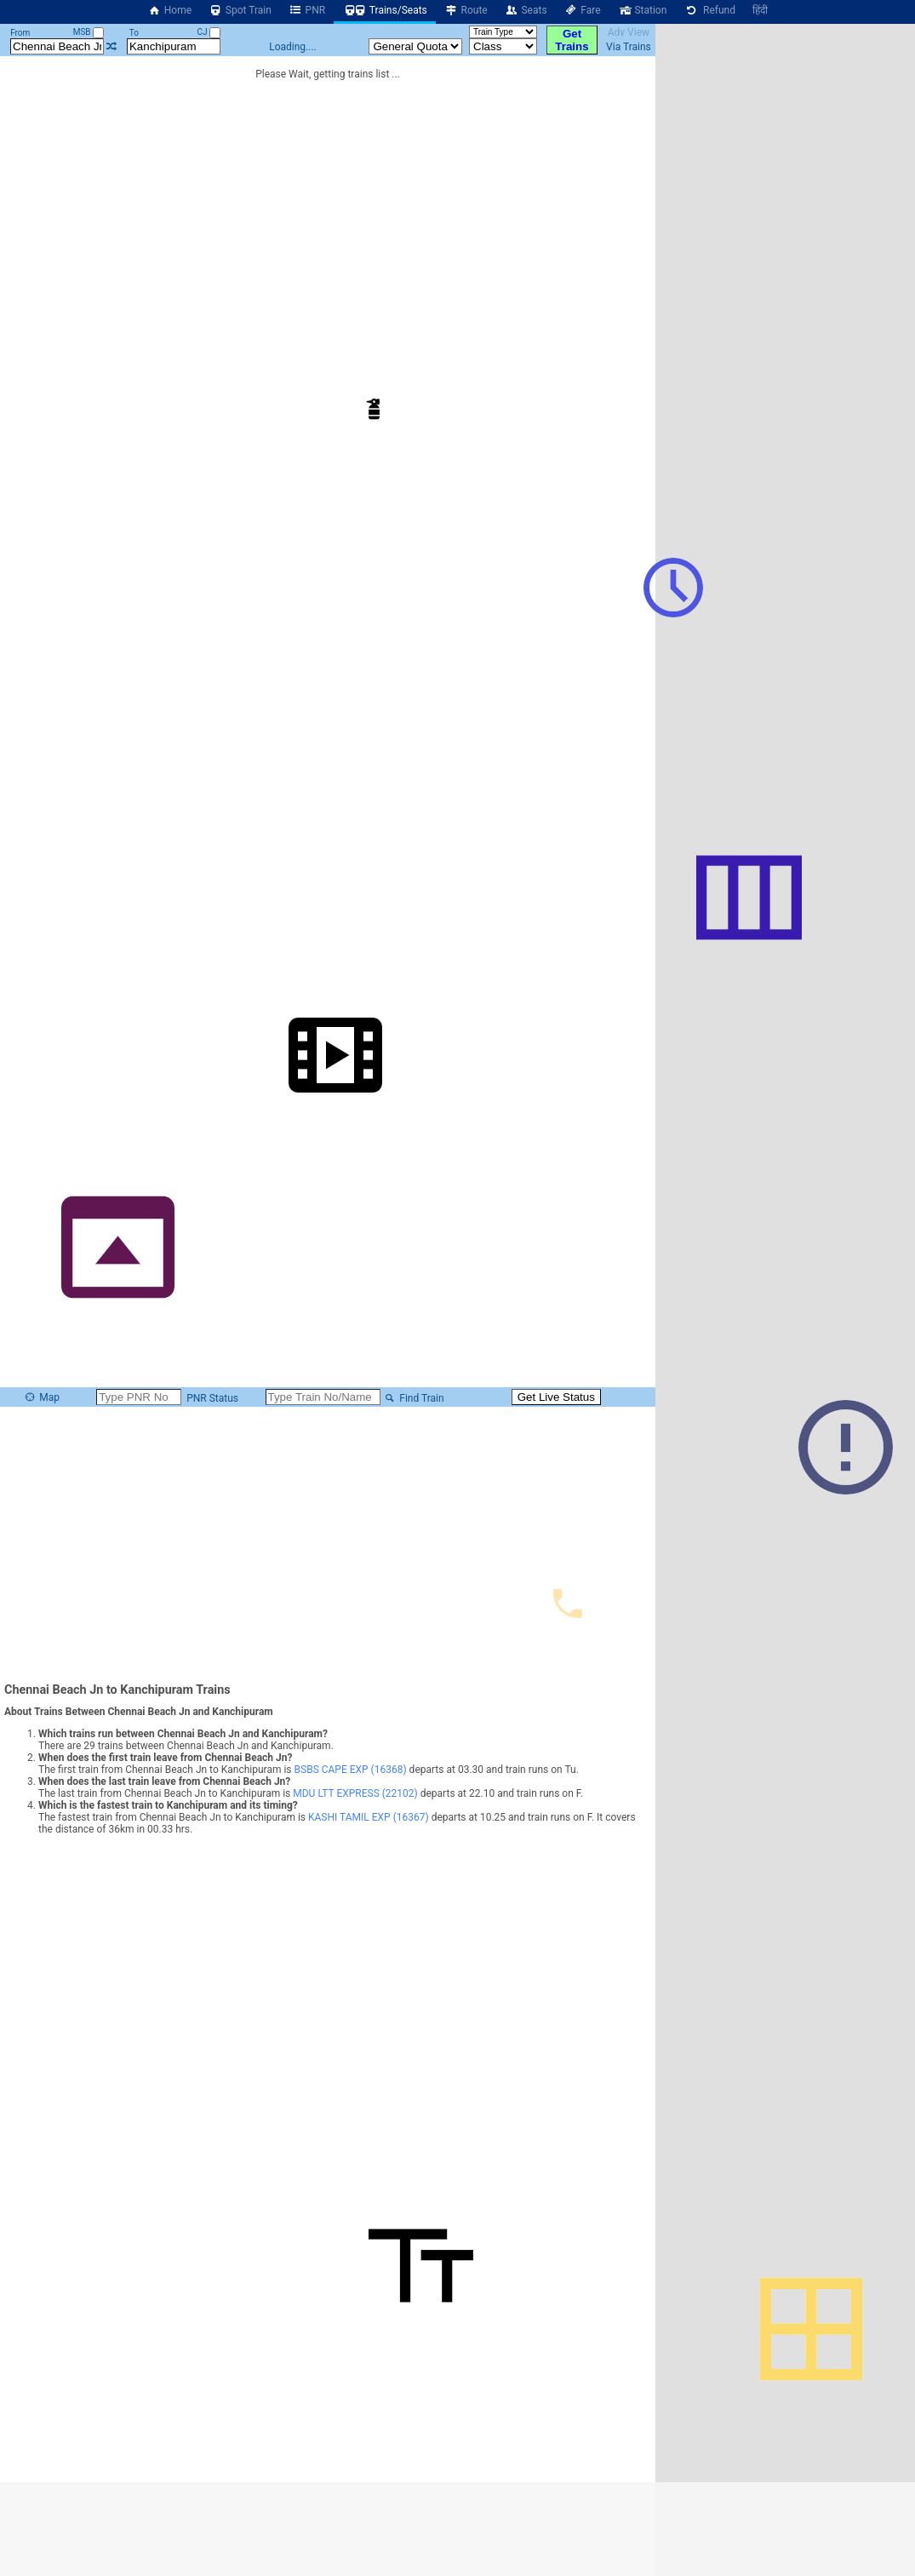 The image size is (915, 2576). I want to click on apply borders to all sides of a cell or table, so click(811, 2329).